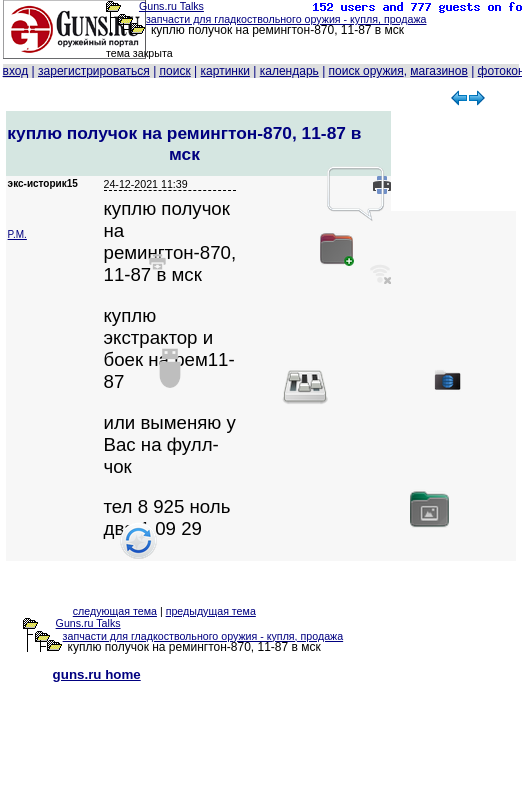 This screenshot has width=522, height=792. Describe the element at coordinates (138, 540) in the screenshot. I see `check for application updates` at that location.